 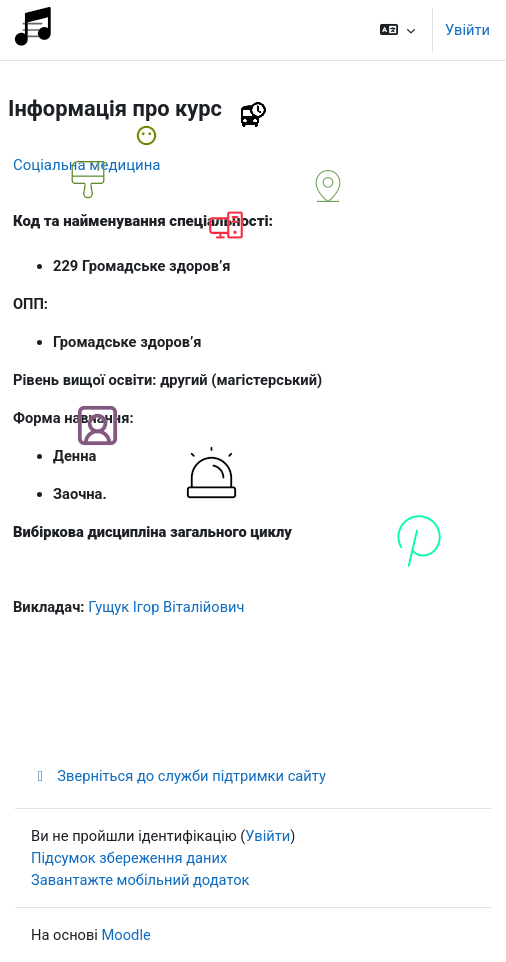 What do you see at coordinates (211, 477) in the screenshot?
I see `indicates an active alert or warning` at bounding box center [211, 477].